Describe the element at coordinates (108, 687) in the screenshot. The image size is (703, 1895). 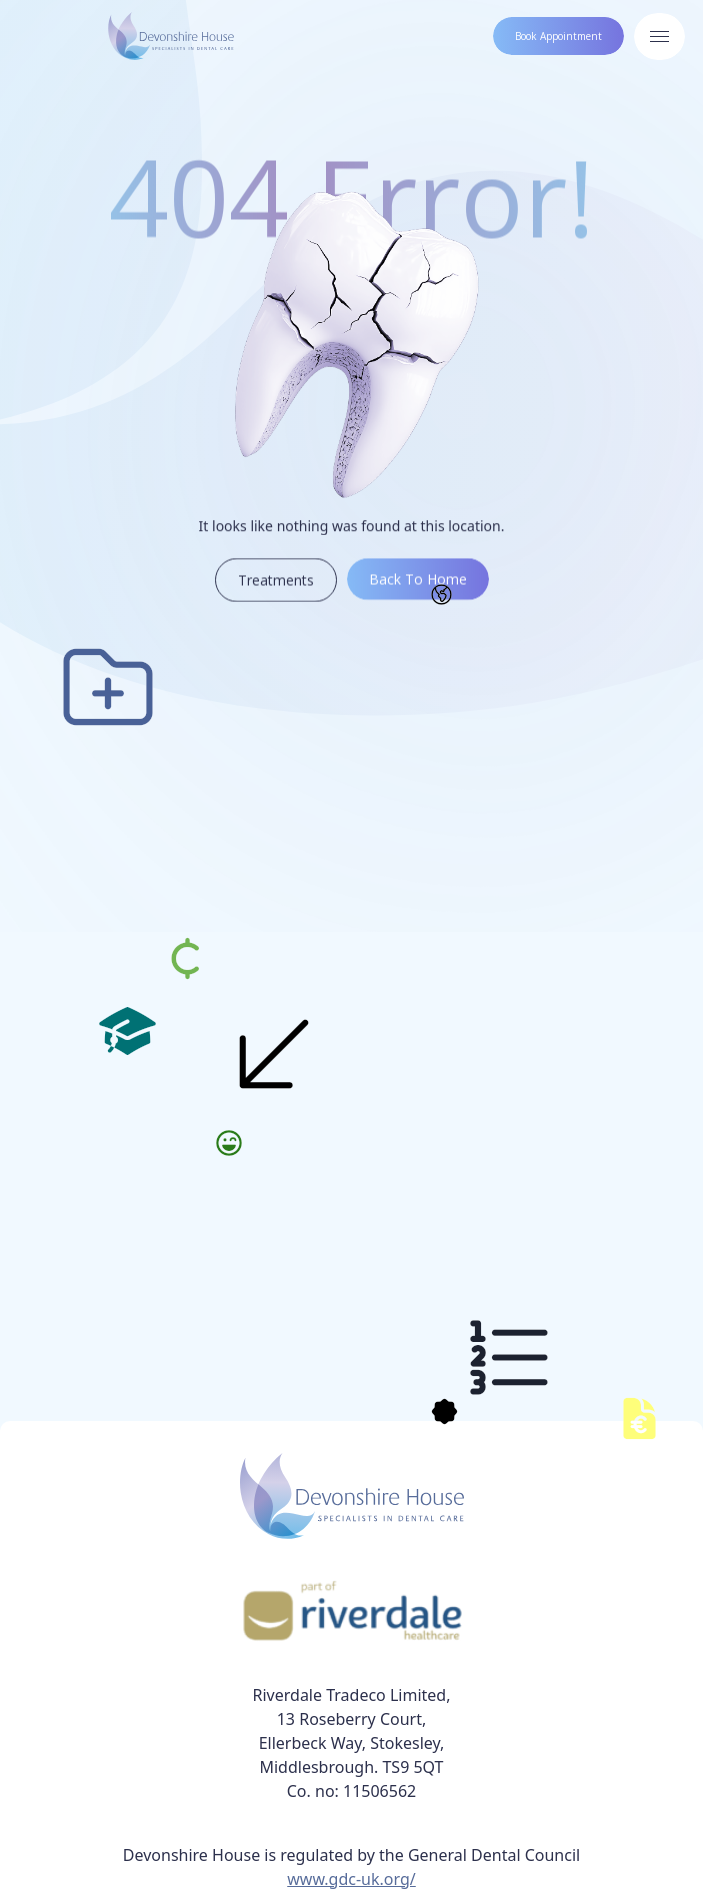
I see `create a new folder` at that location.